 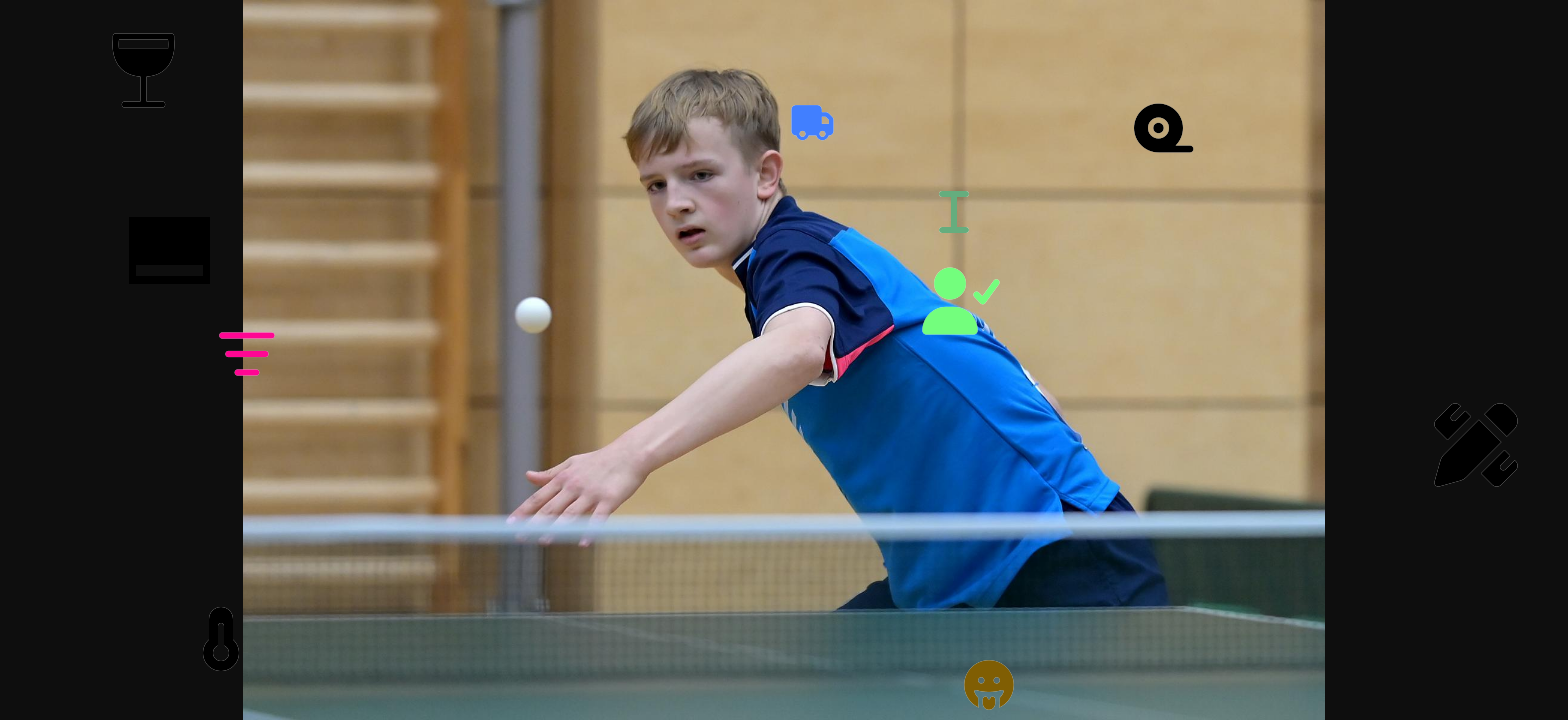 I want to click on indicates high temperature reading, so click(x=221, y=639).